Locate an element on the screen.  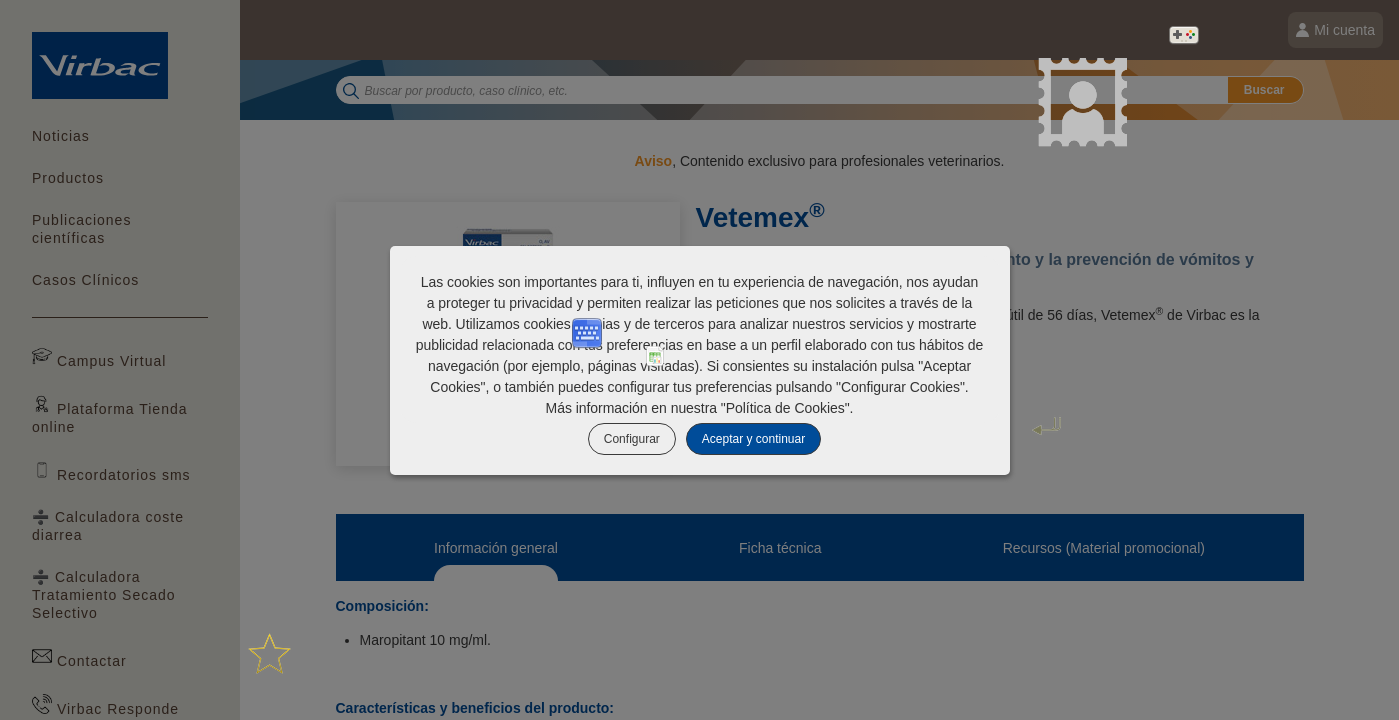
open a spreadsheet file is located at coordinates (655, 356).